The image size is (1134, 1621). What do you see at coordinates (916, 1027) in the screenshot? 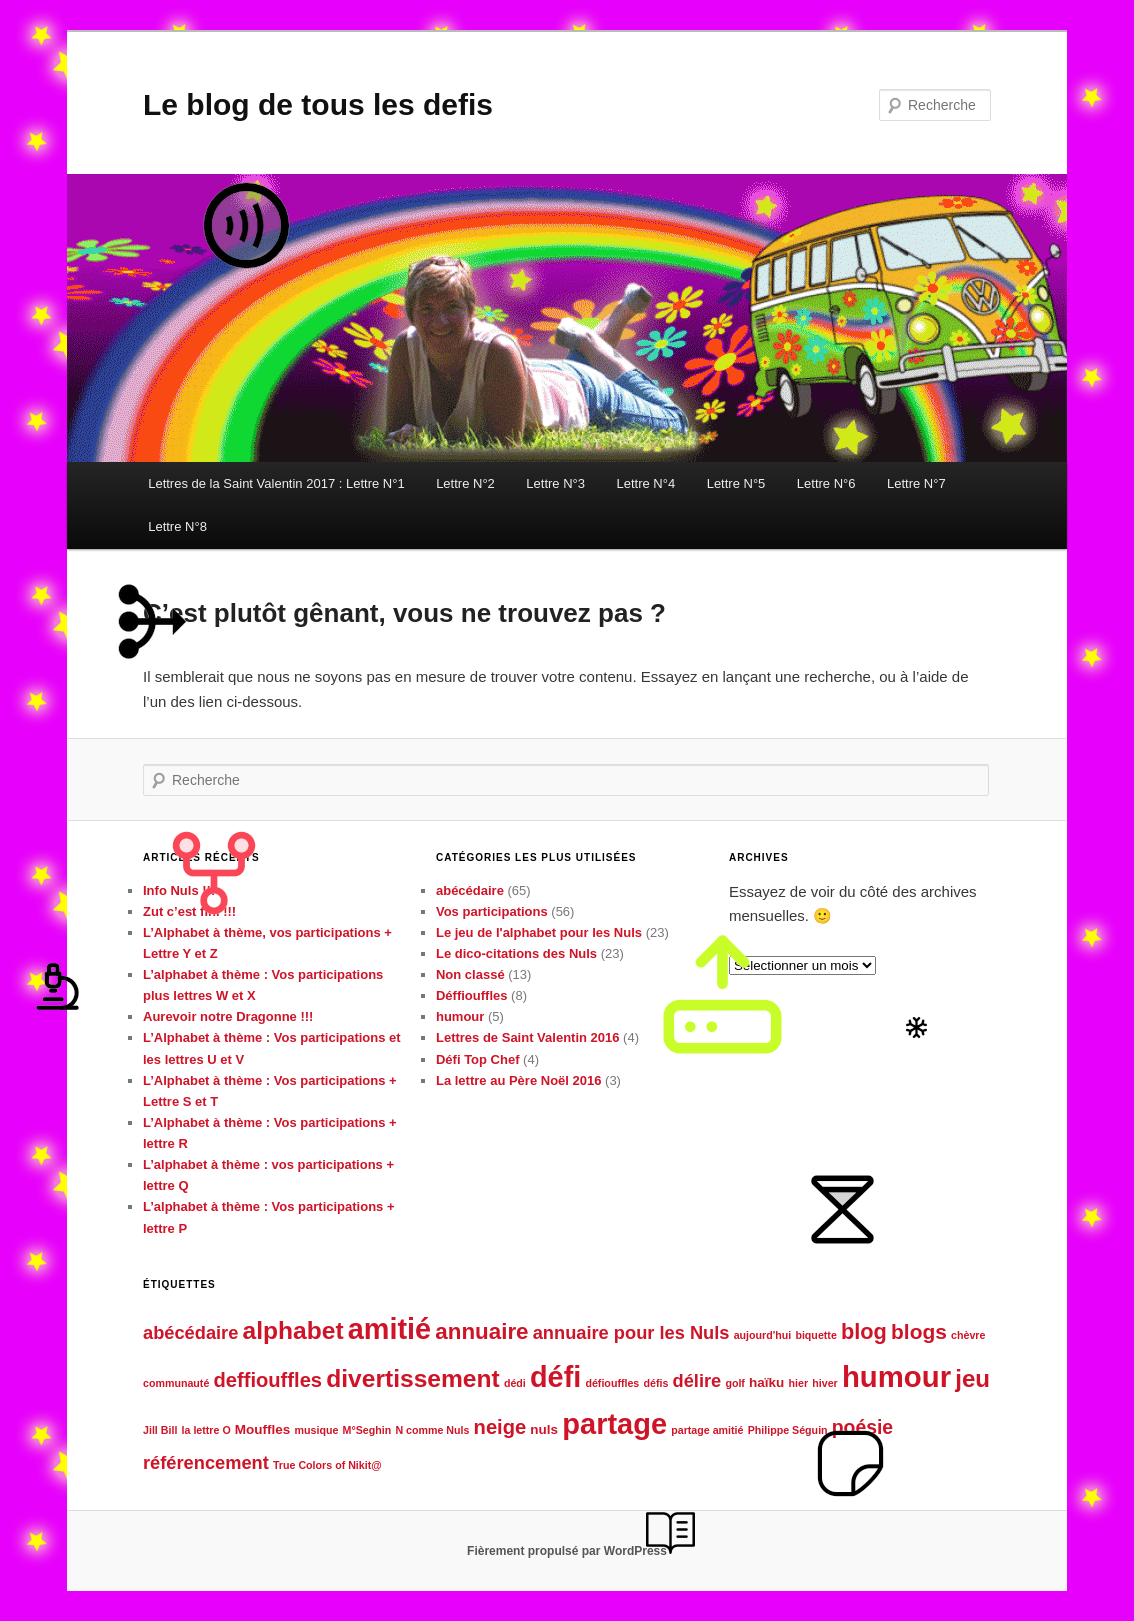
I see `activate cooling or air conditioning mode` at bounding box center [916, 1027].